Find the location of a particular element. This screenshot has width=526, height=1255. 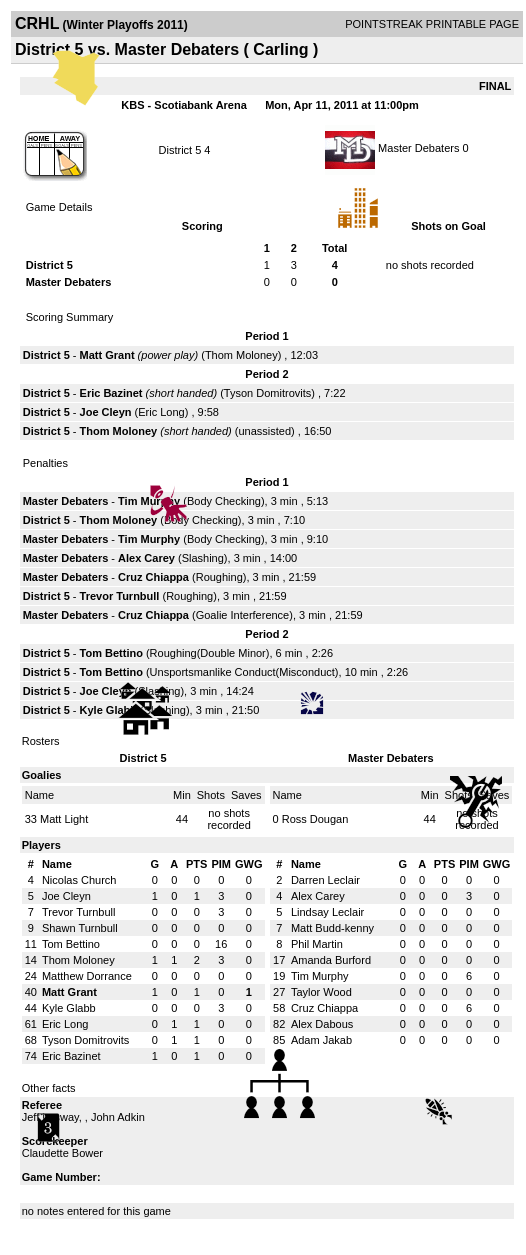

view organizational hierarchy or team structure is located at coordinates (279, 1083).